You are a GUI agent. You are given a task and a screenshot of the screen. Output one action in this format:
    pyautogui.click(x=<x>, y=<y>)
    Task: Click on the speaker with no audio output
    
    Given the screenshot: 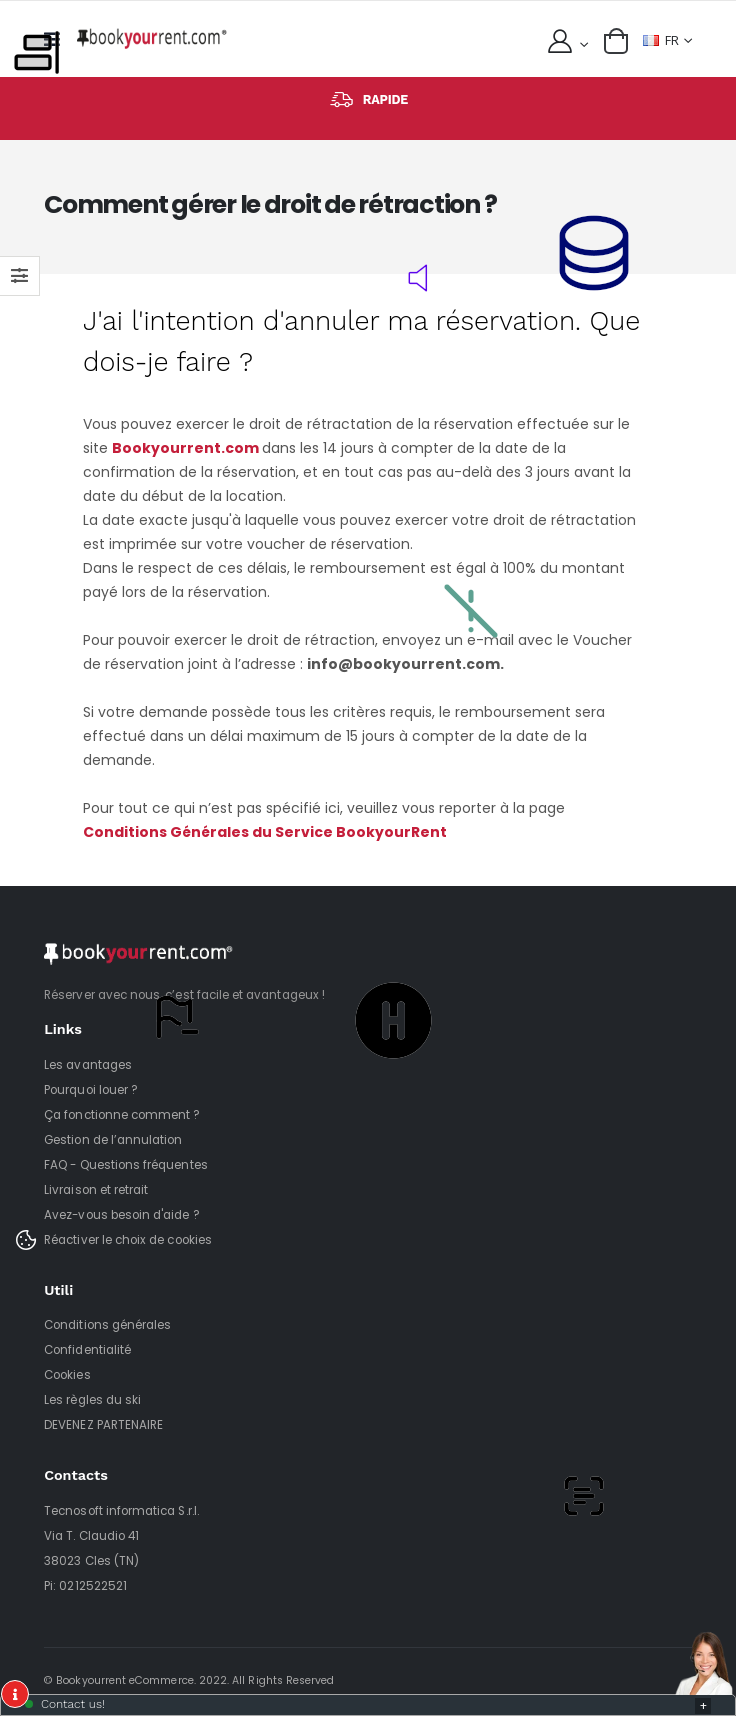 What is the action you would take?
    pyautogui.click(x=422, y=278)
    